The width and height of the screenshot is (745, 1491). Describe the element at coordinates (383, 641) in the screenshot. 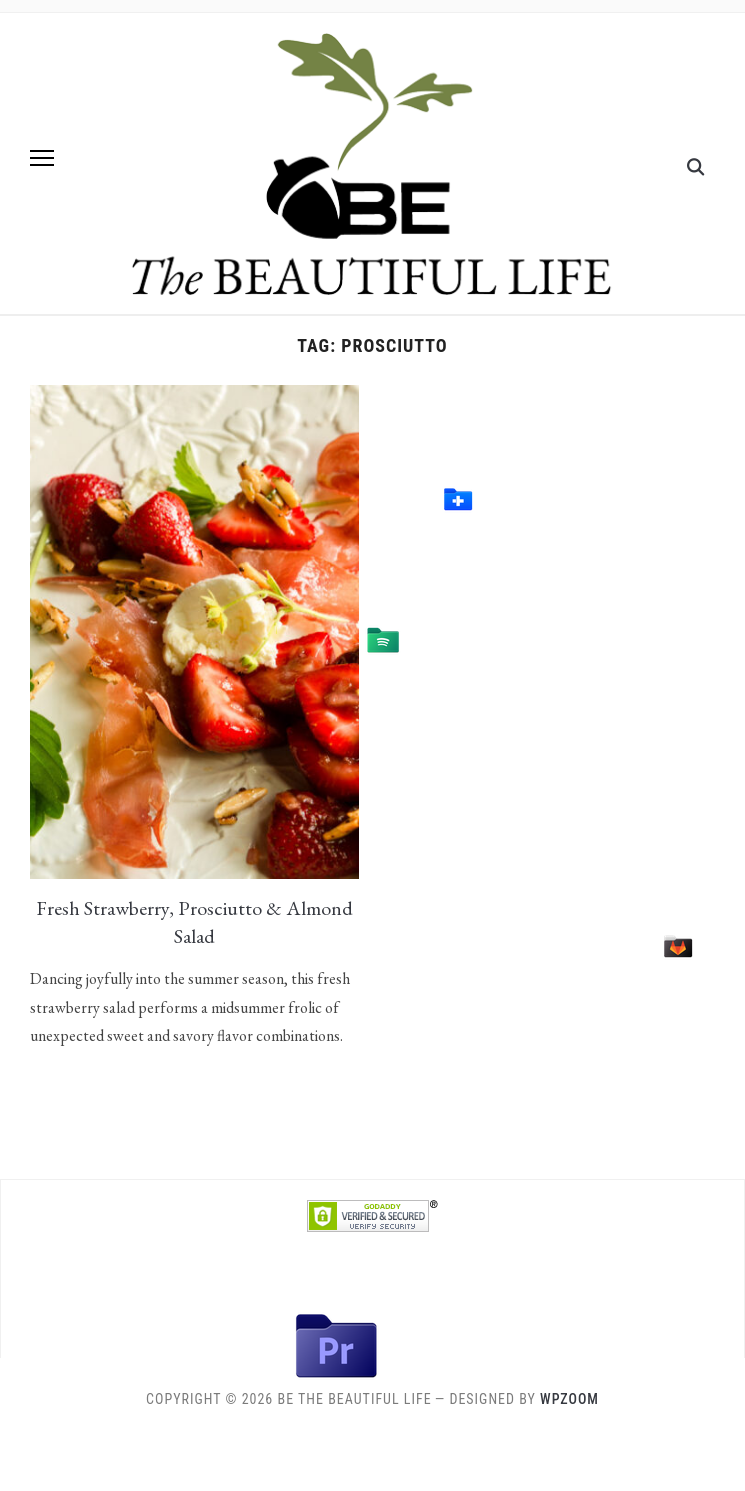

I see `open folder containing Spotify downloads` at that location.